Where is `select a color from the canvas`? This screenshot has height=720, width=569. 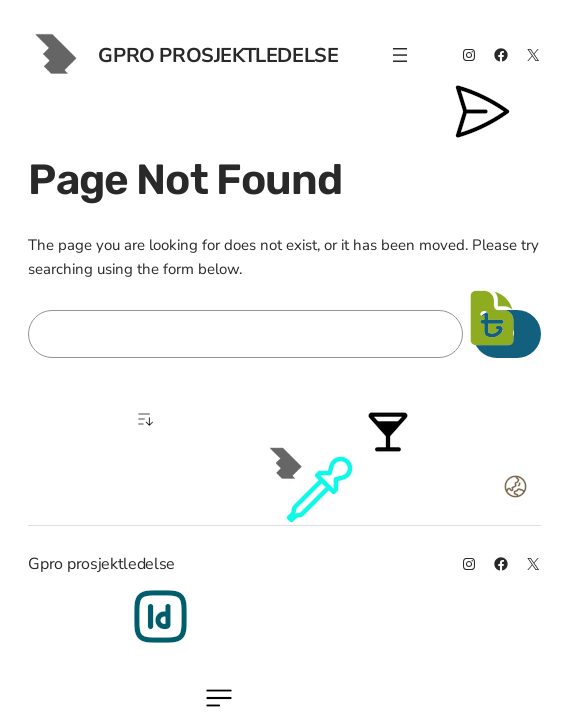
select a color from the canvas is located at coordinates (319, 489).